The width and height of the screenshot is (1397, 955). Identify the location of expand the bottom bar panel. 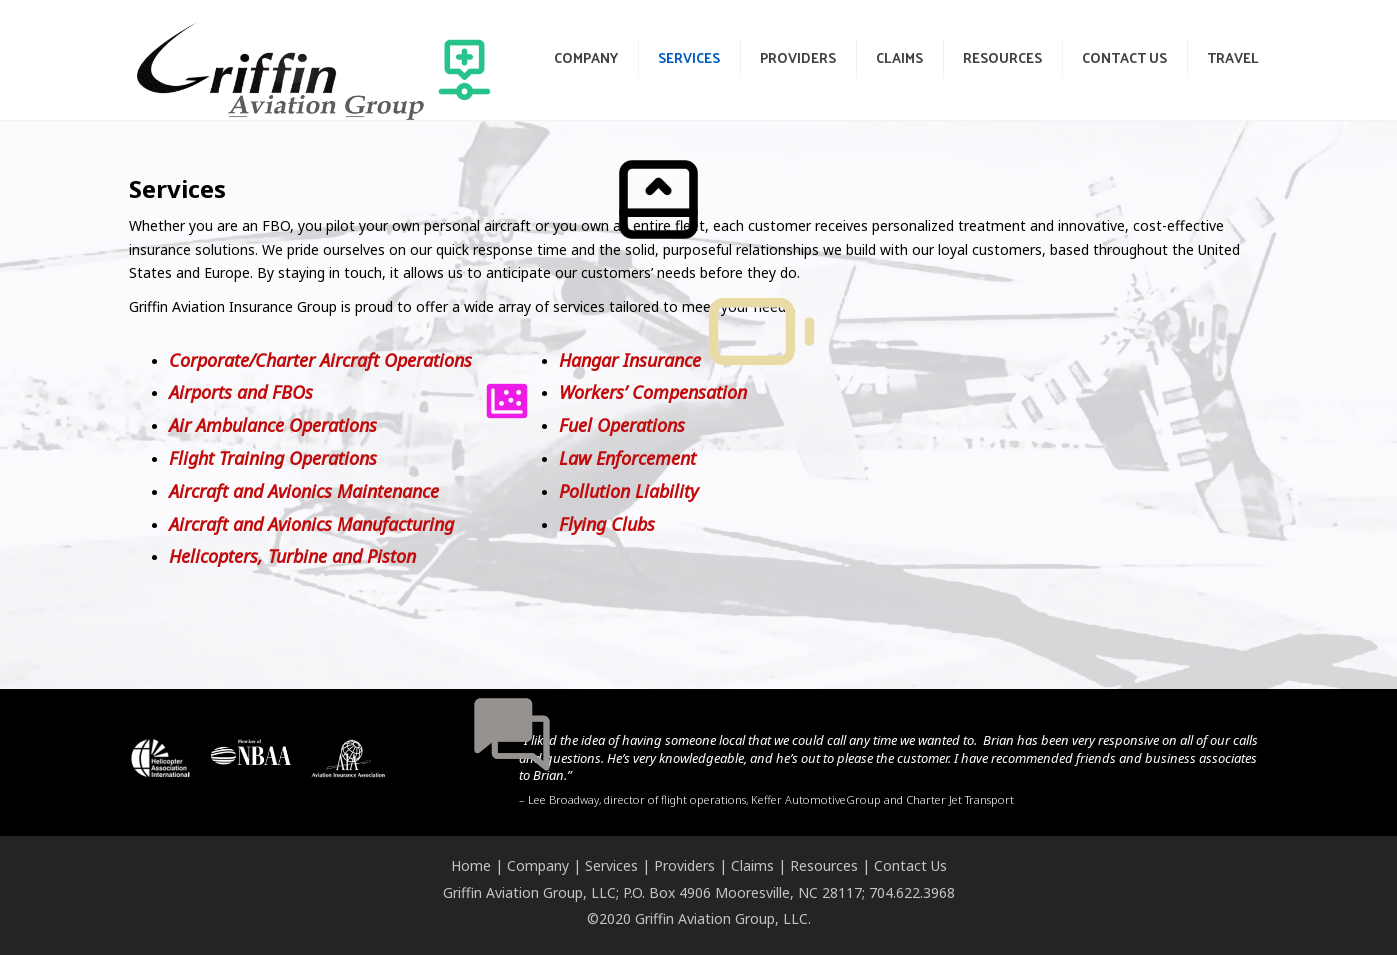
(658, 199).